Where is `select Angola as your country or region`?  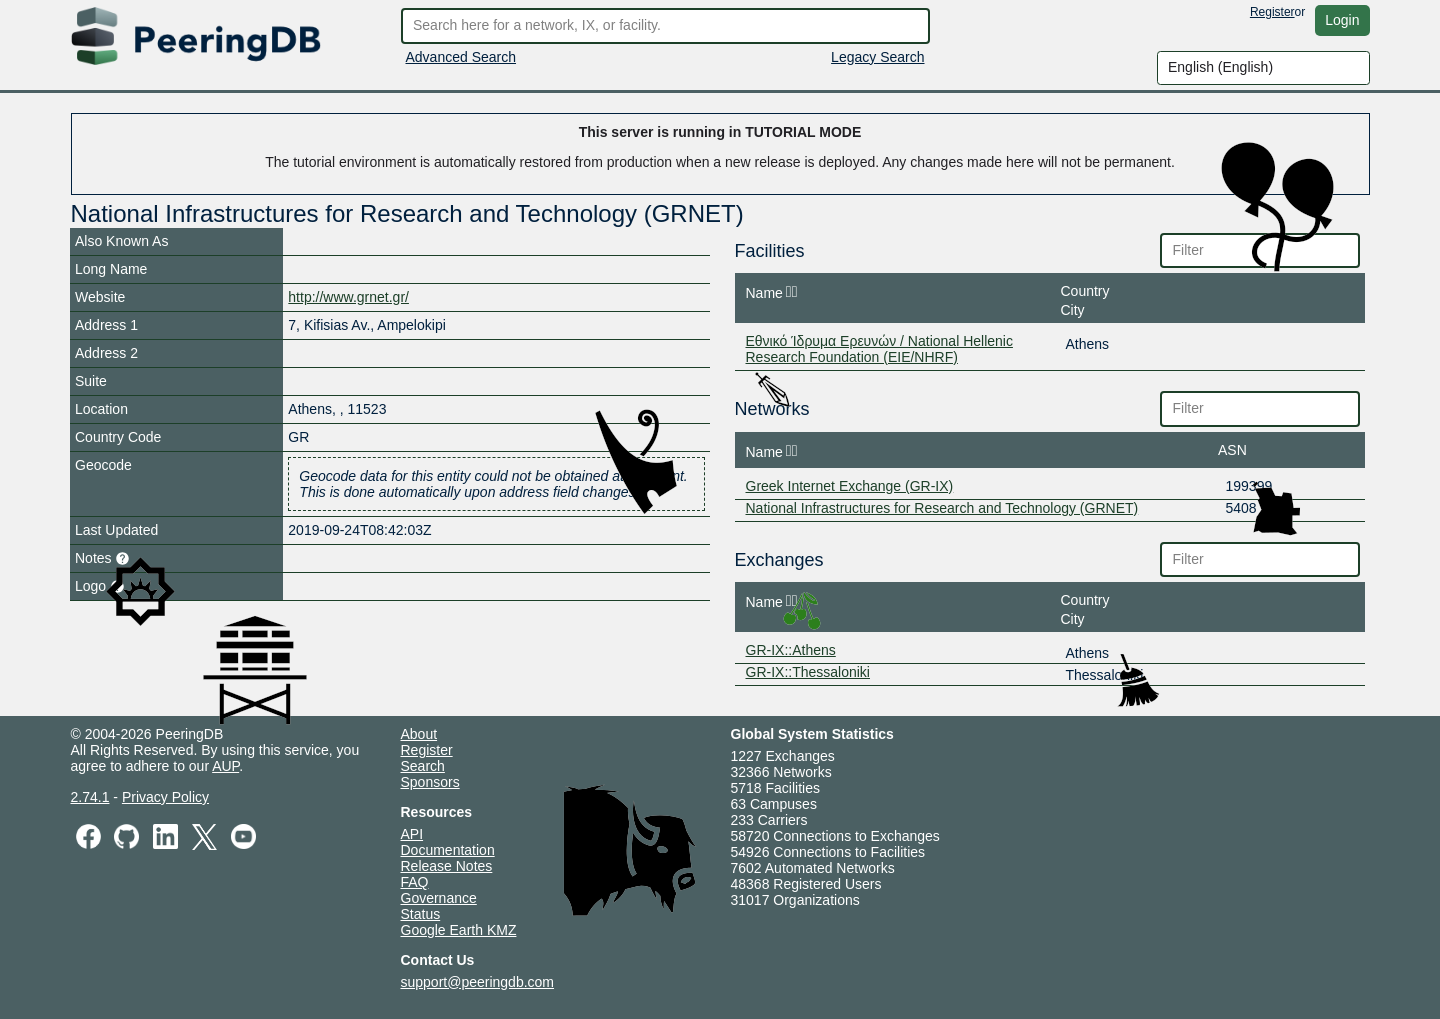
select Angola as your country or region is located at coordinates (1276, 508).